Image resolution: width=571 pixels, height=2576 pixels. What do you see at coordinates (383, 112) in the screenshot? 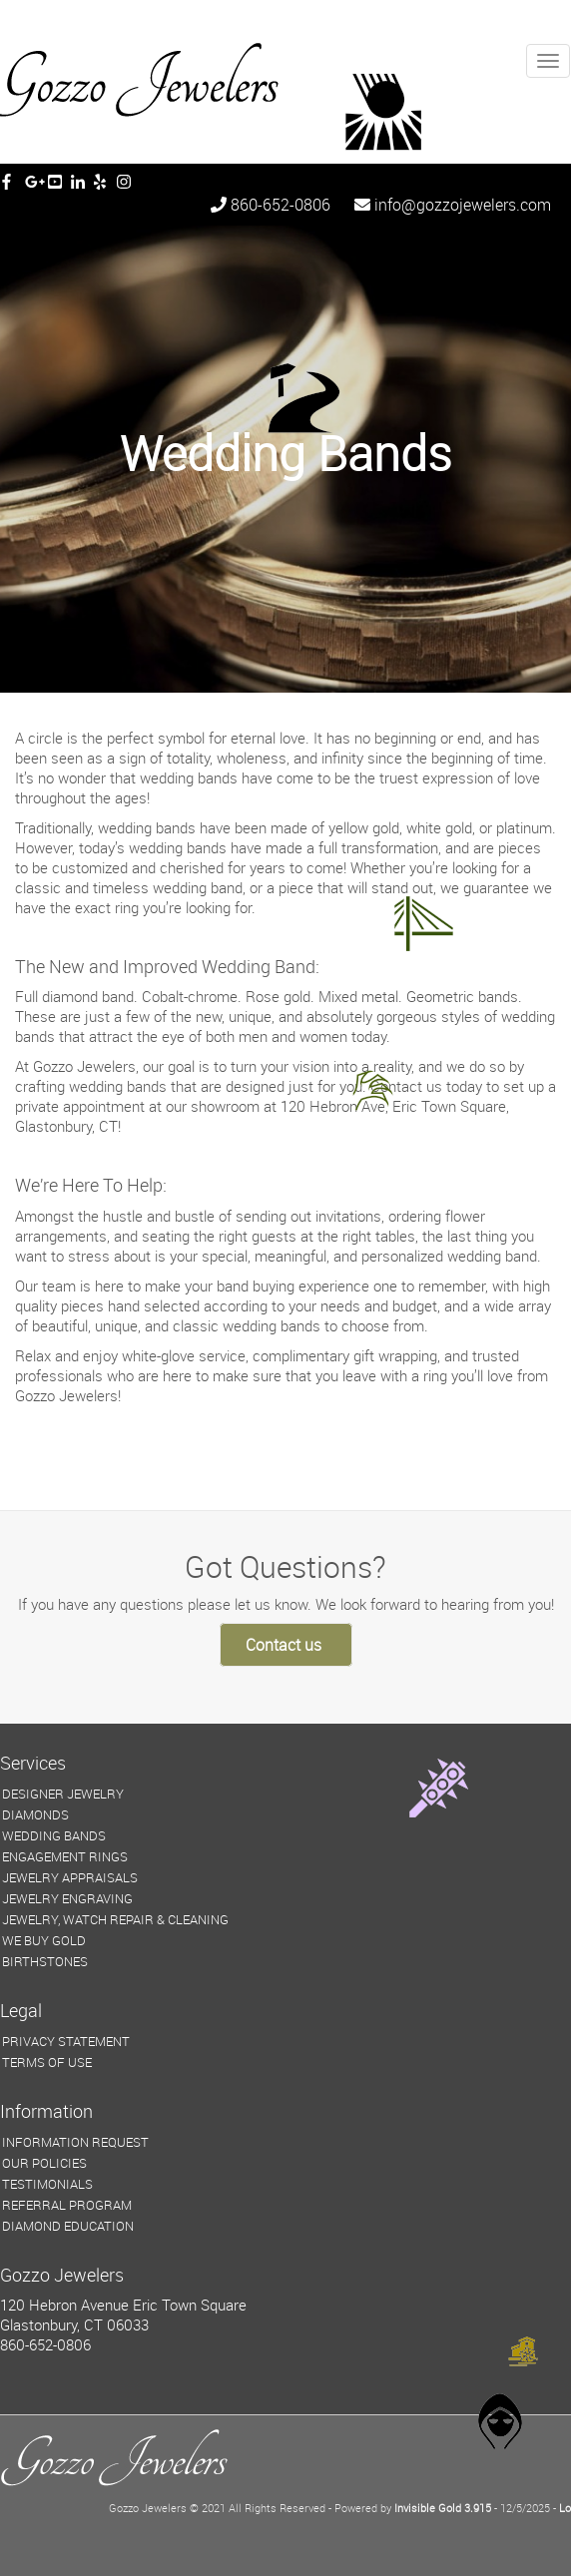
I see `indicates a meteor impact event in gameplay` at bounding box center [383, 112].